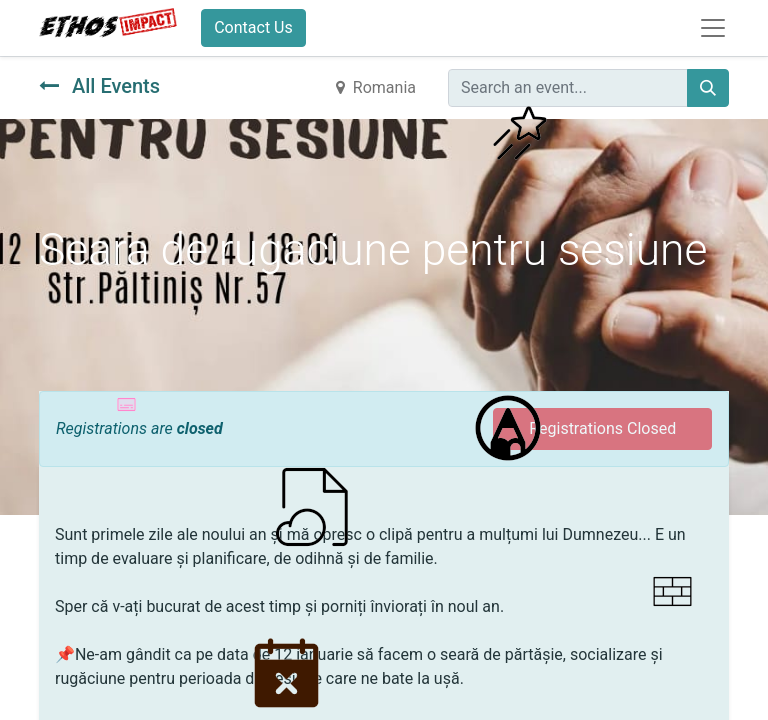 The width and height of the screenshot is (768, 720). I want to click on view or edit wall layout, so click(672, 591).